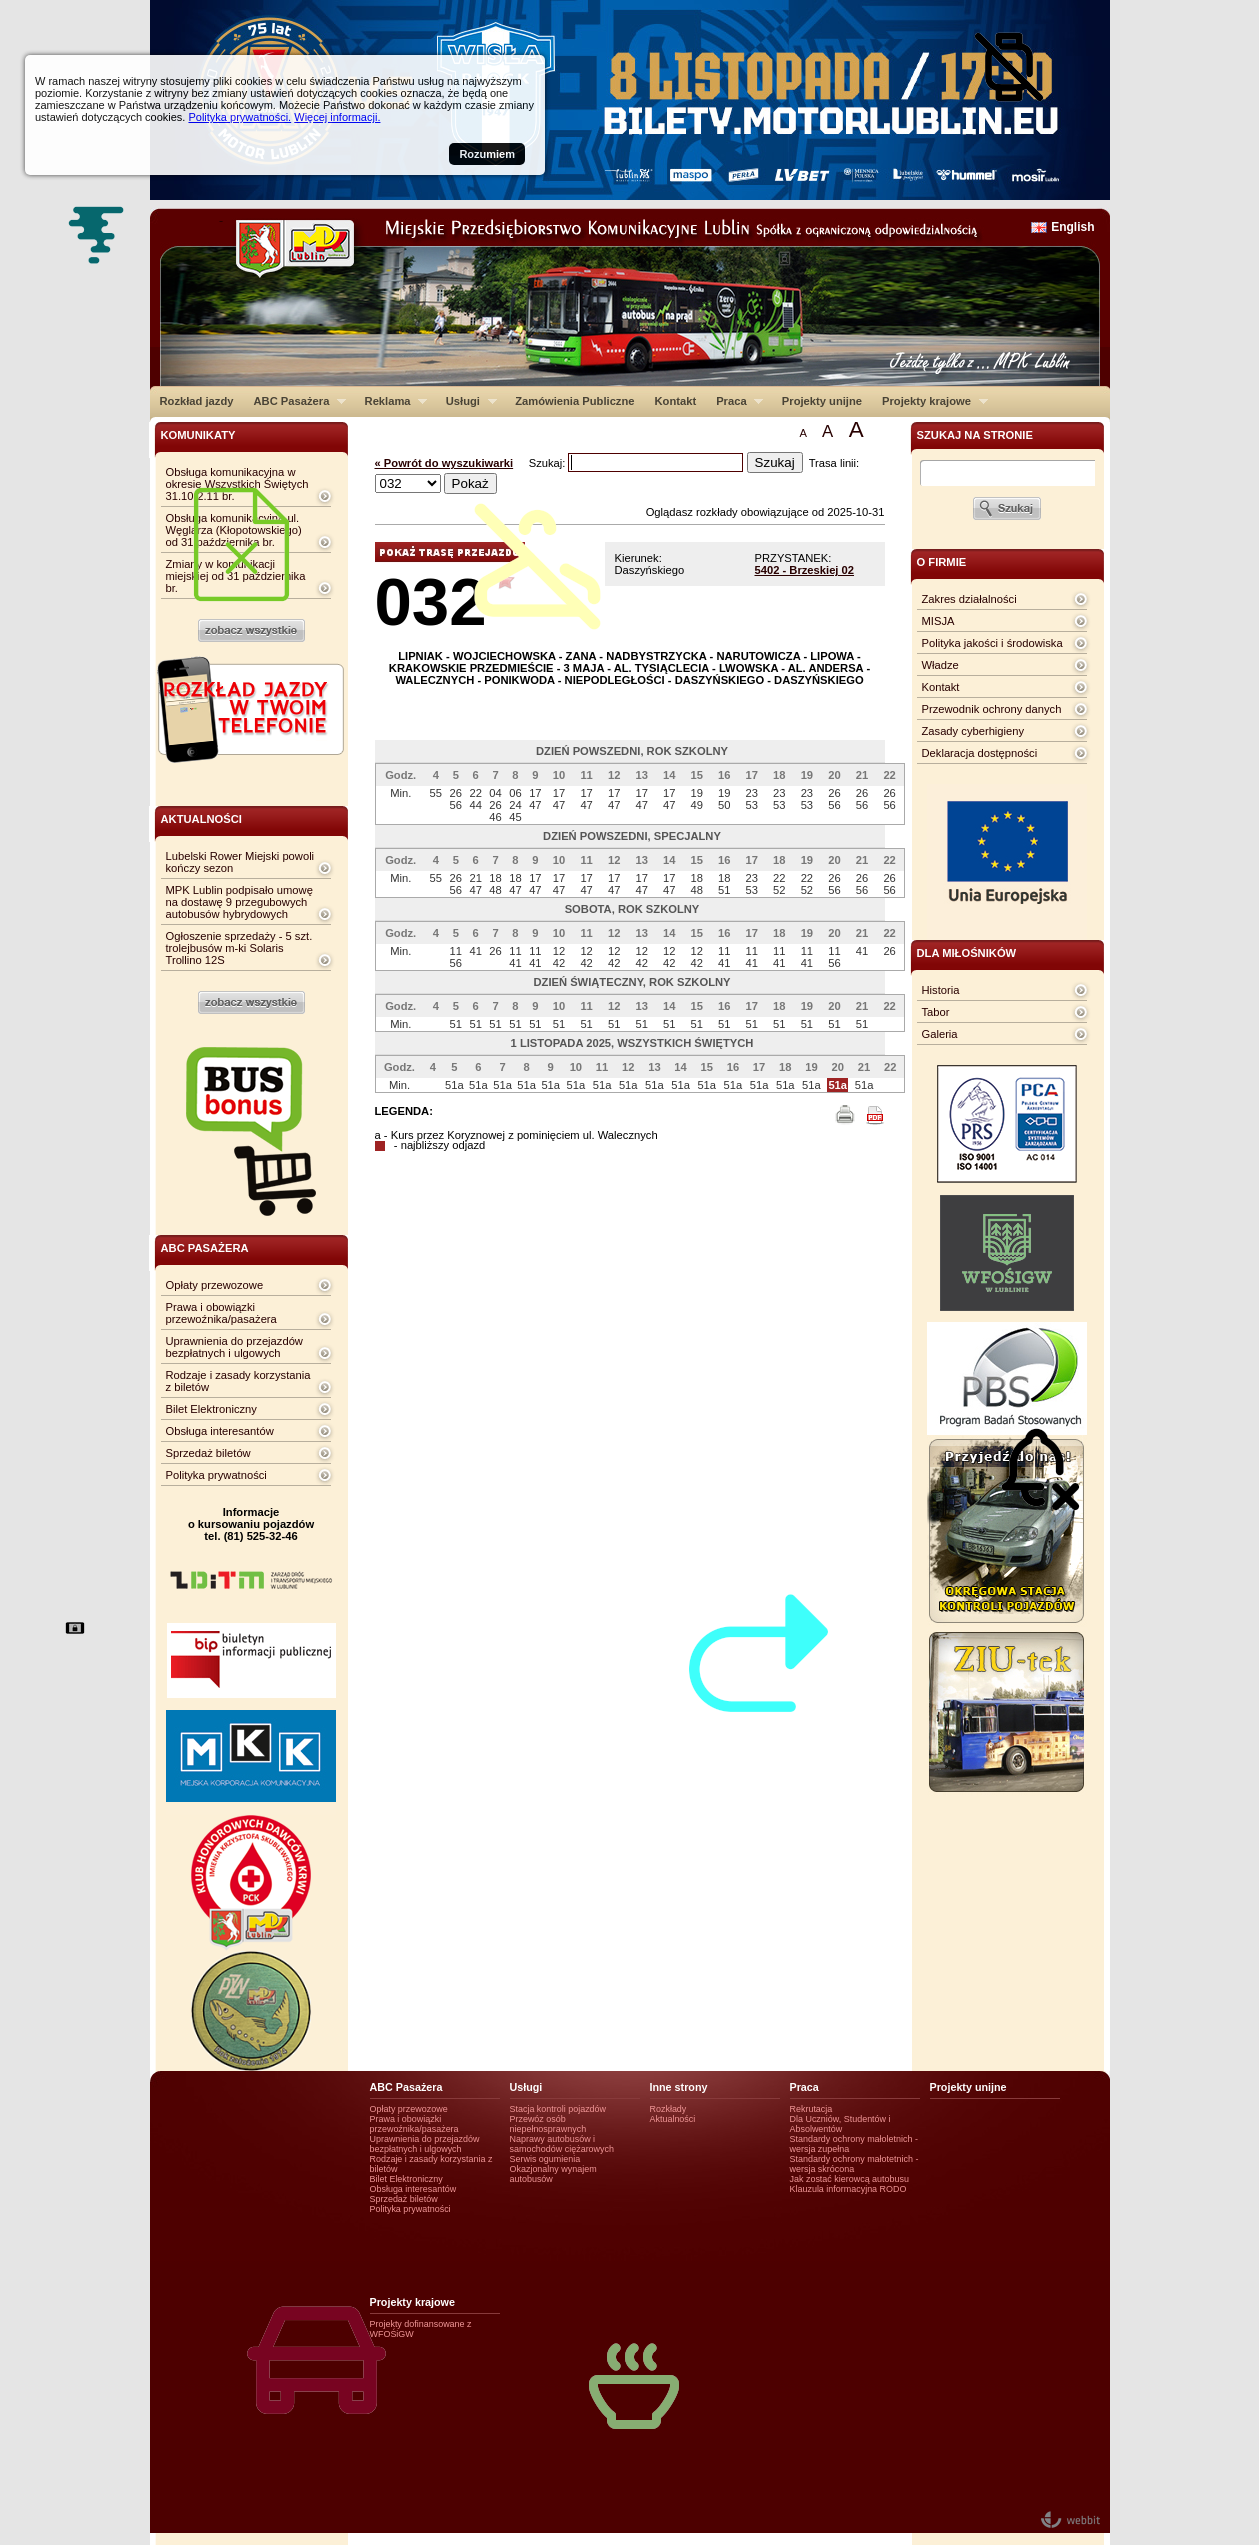 The height and width of the screenshot is (2545, 1259). I want to click on mute or disable notifications, so click(1036, 1467).